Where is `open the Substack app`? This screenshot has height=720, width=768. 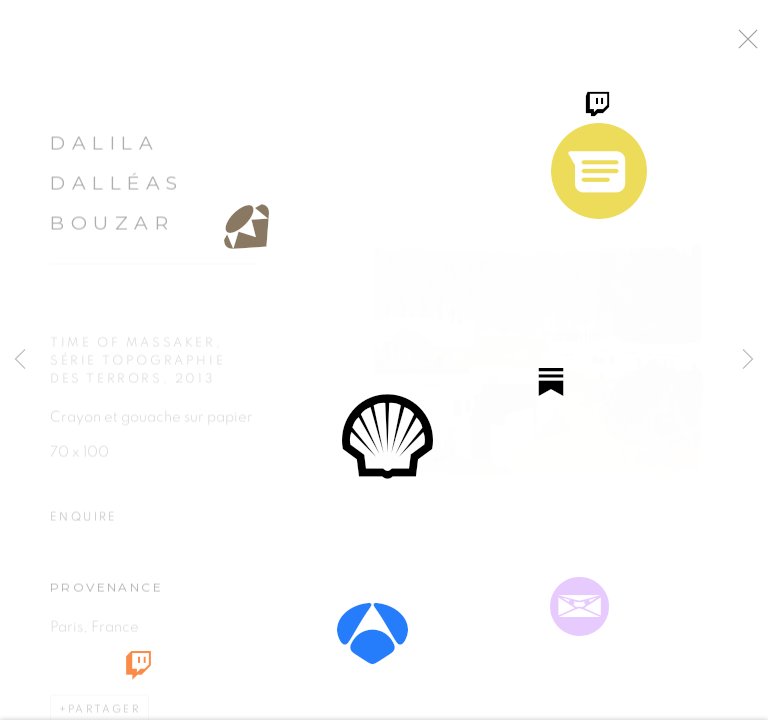 open the Substack app is located at coordinates (551, 382).